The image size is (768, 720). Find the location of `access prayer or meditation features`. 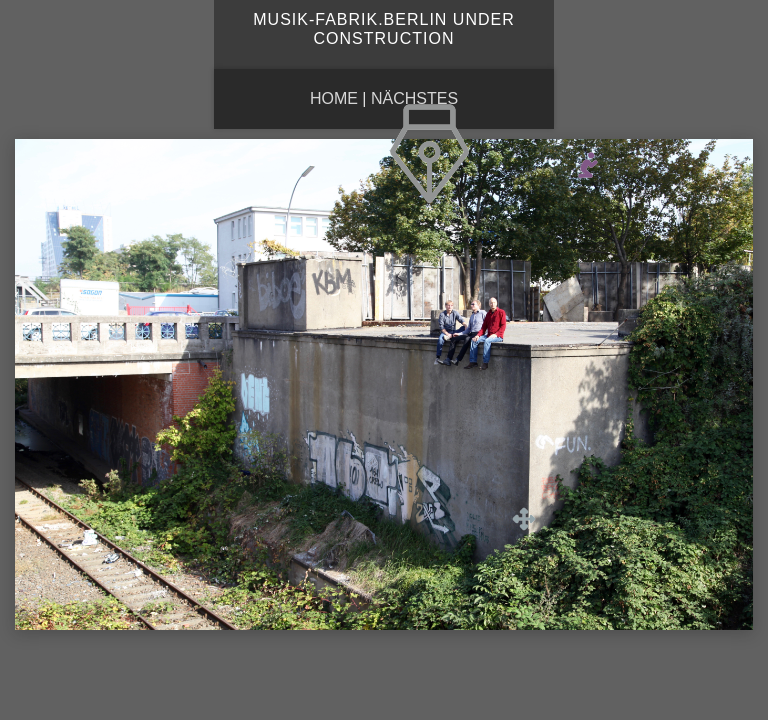

access prayer or meditation features is located at coordinates (588, 165).